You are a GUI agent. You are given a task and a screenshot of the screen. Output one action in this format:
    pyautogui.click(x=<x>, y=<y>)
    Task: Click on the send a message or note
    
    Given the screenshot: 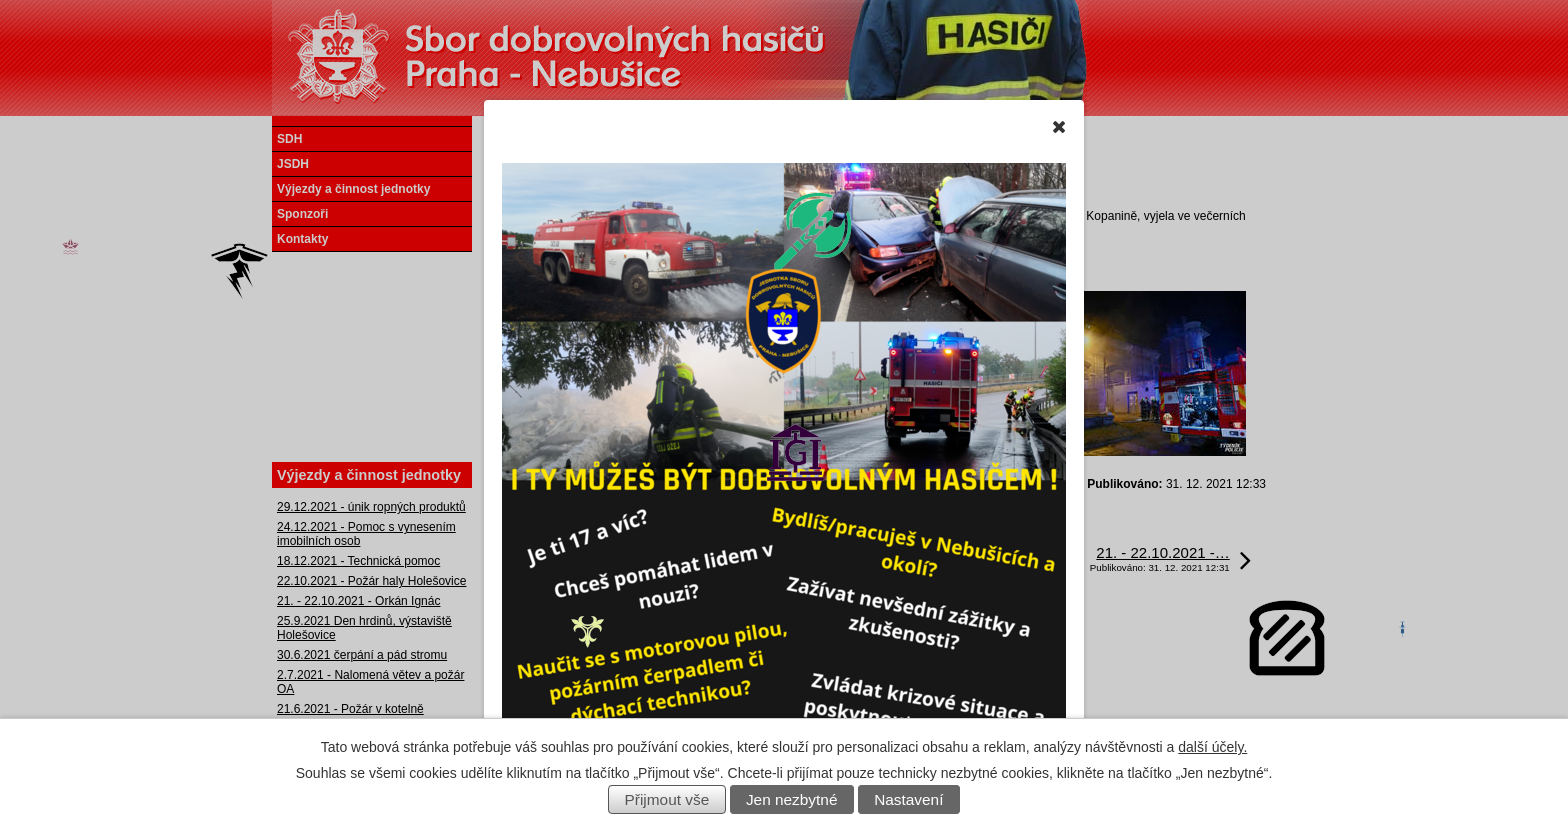 What is the action you would take?
    pyautogui.click(x=70, y=246)
    